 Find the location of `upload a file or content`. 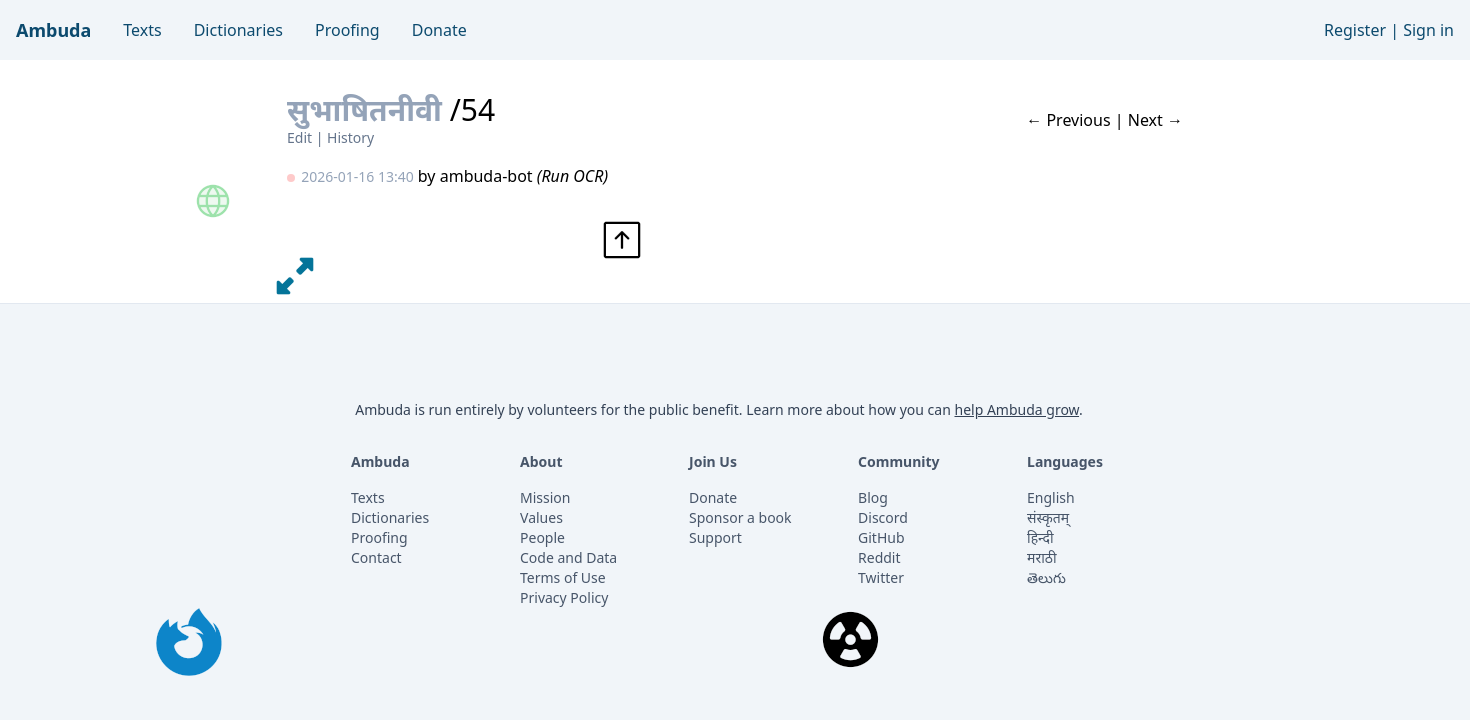

upload a file or content is located at coordinates (622, 240).